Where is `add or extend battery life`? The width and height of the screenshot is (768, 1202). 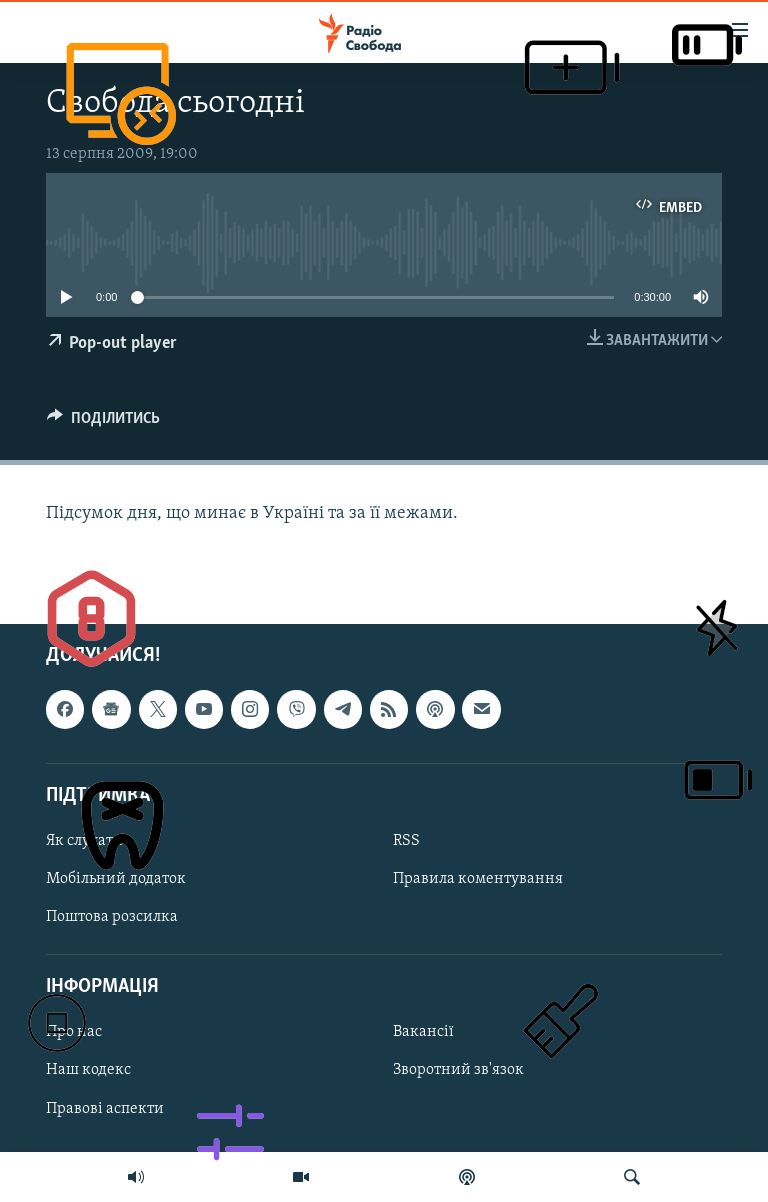
add or extend battery life is located at coordinates (570, 67).